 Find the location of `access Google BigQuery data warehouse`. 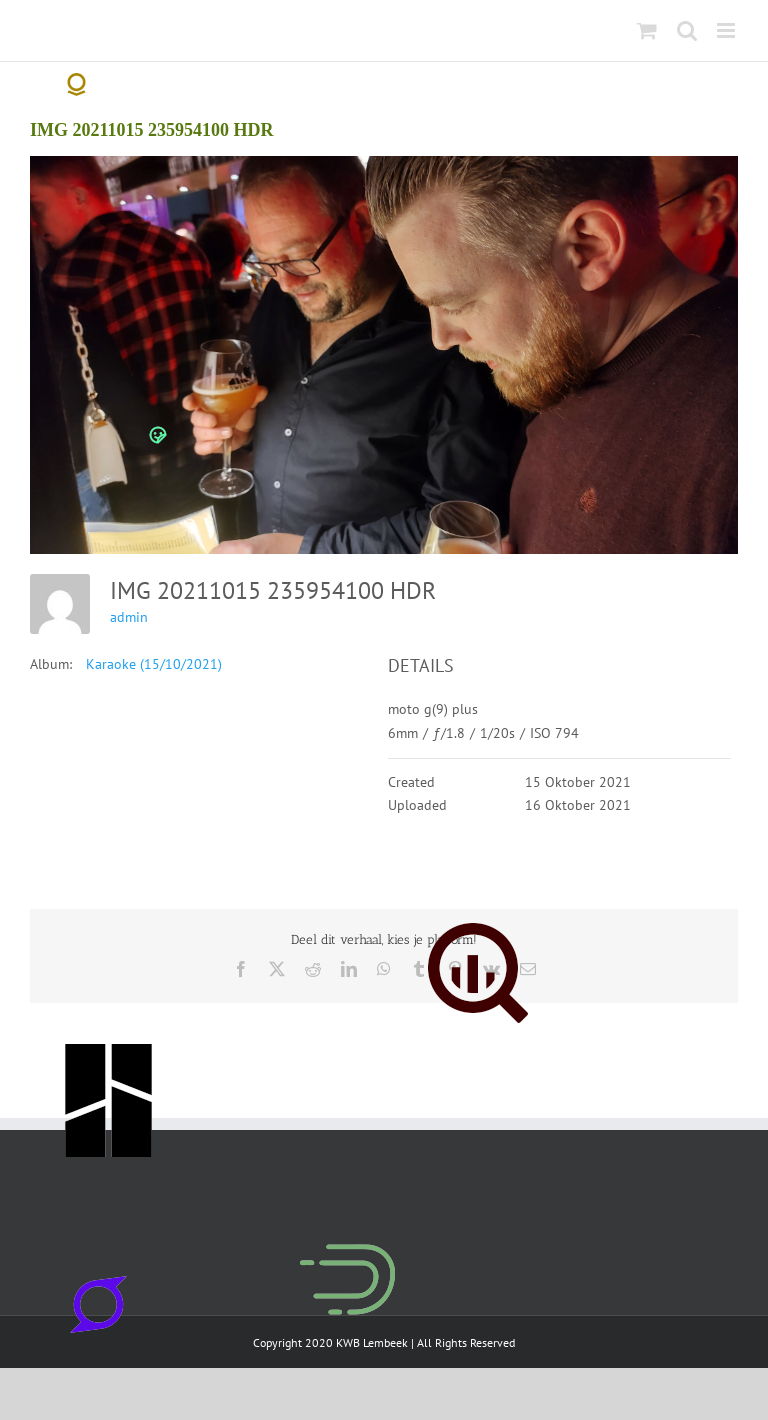

access Google BigQuery data warehouse is located at coordinates (478, 973).